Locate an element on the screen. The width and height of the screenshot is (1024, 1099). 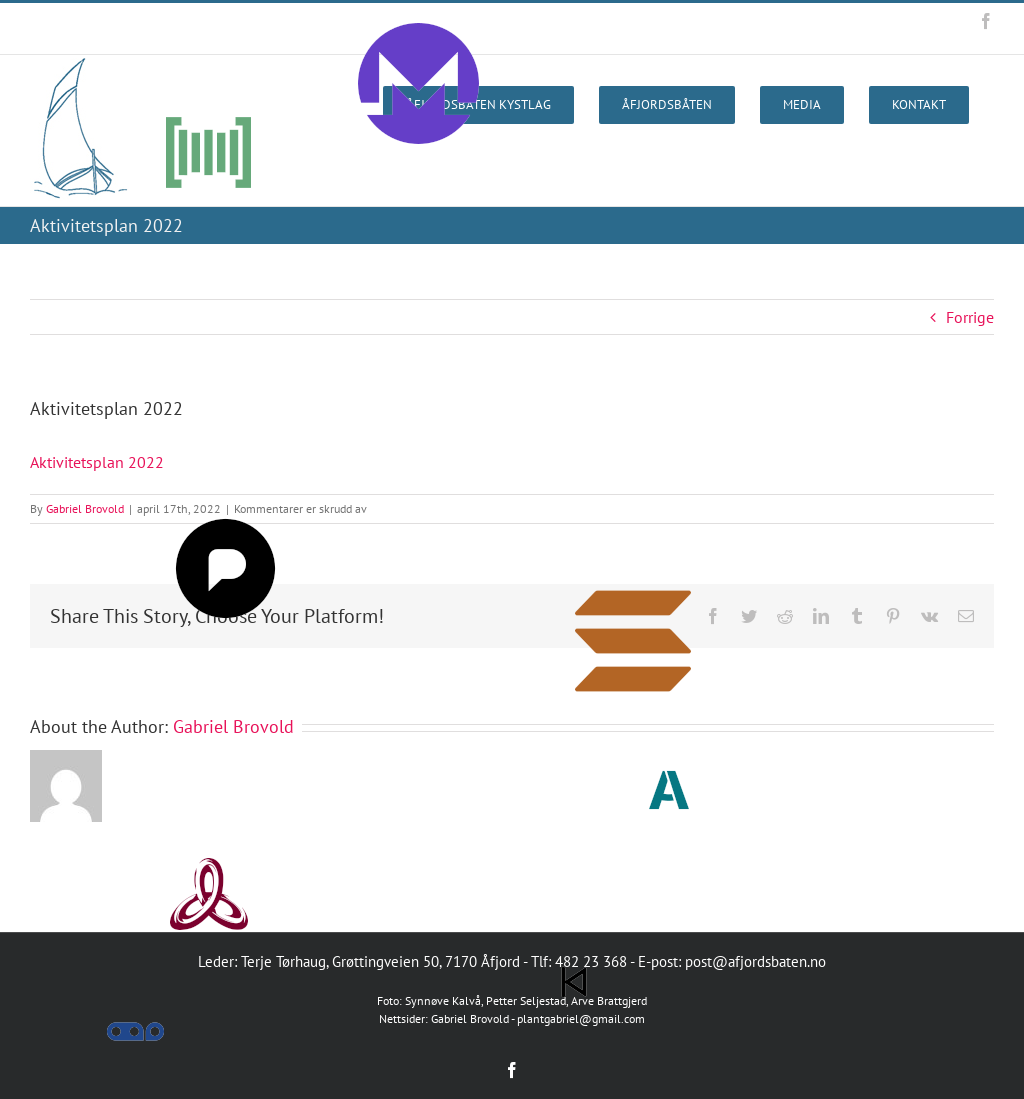
treyarch game studio logo is located at coordinates (209, 894).